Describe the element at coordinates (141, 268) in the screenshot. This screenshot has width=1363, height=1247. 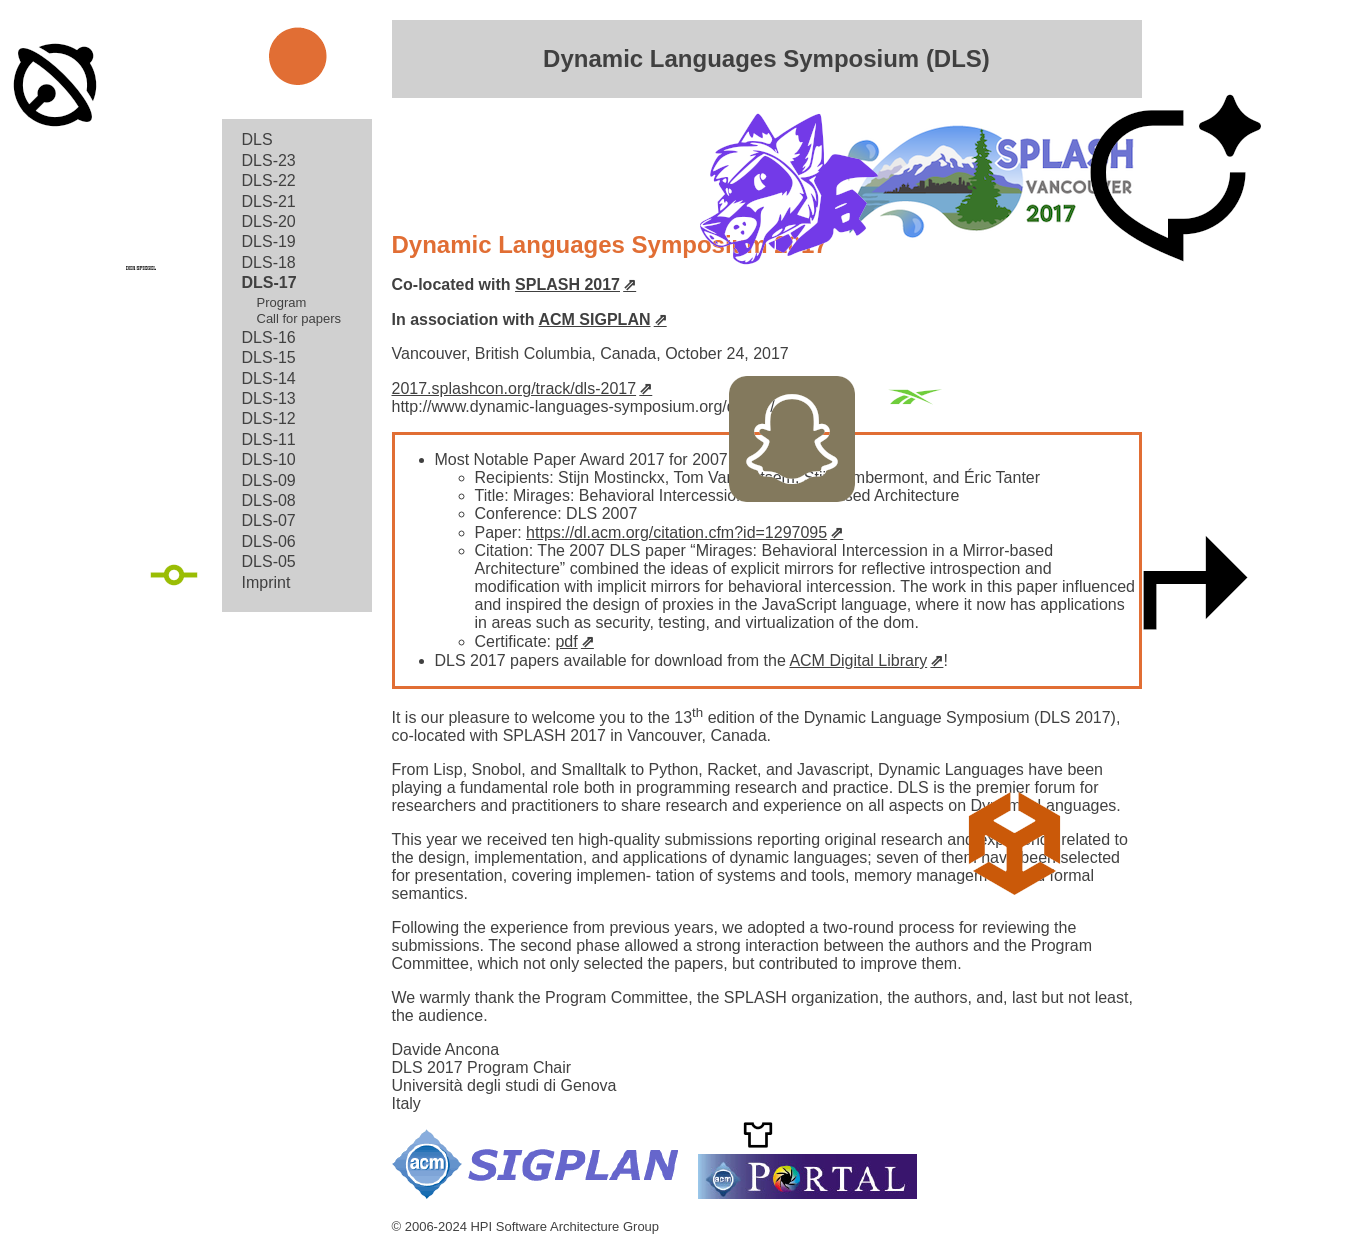
I see `visit Der Spiegel news website` at that location.